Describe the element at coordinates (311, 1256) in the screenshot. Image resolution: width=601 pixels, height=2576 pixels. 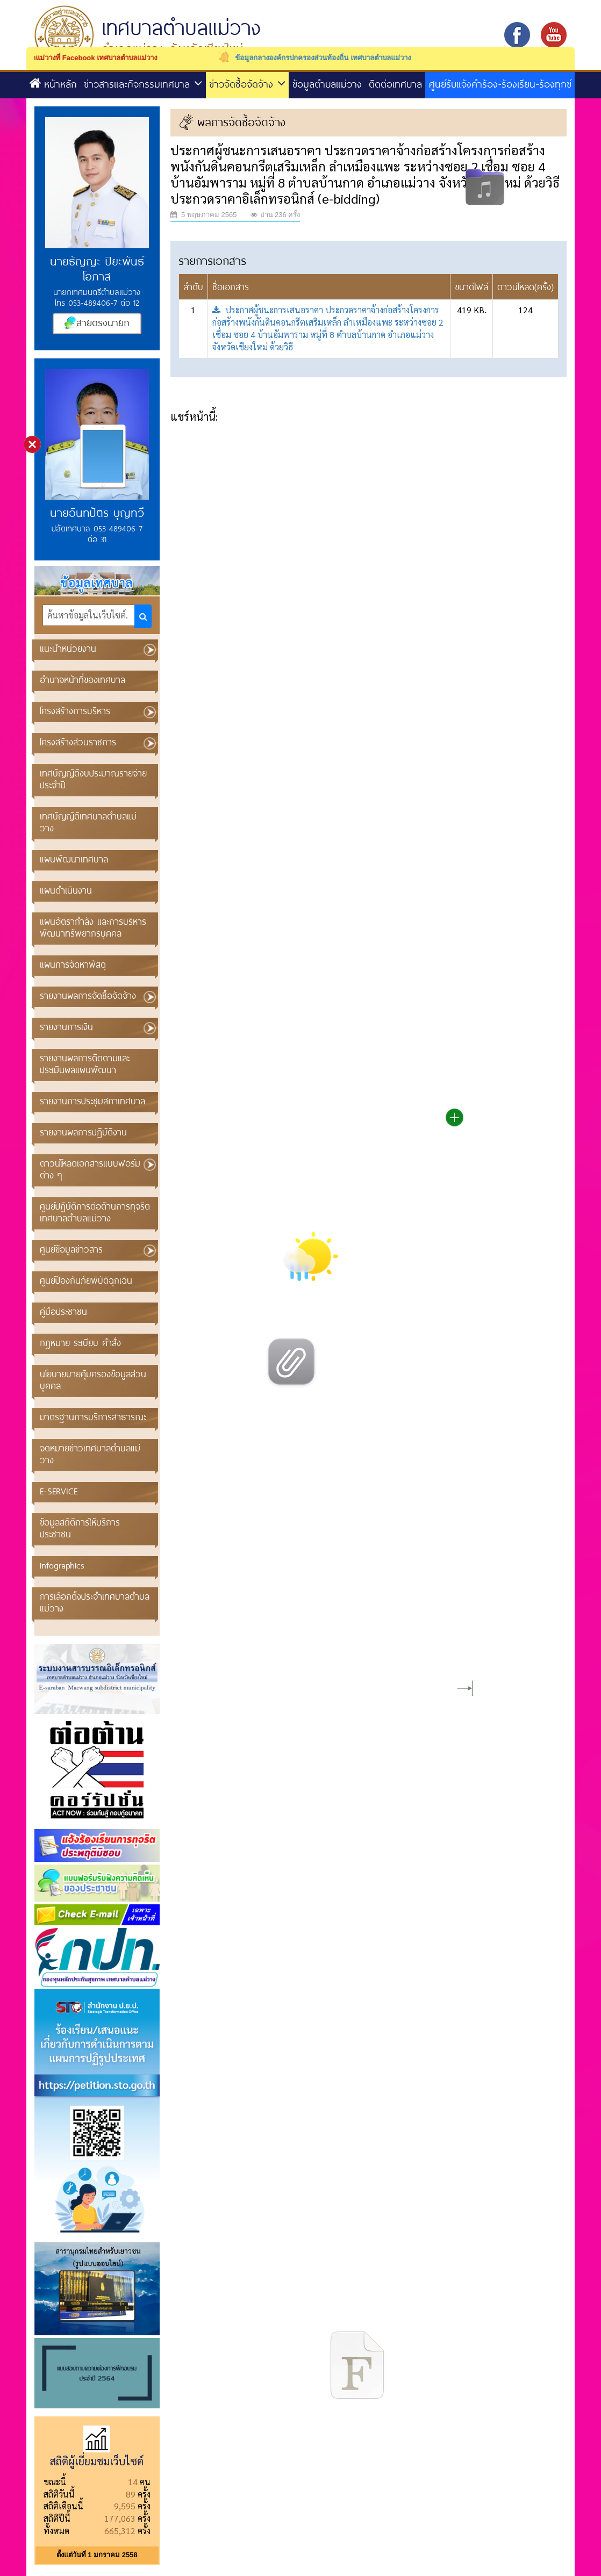
I see `indicates rainy weather with daytime sun breaks` at that location.